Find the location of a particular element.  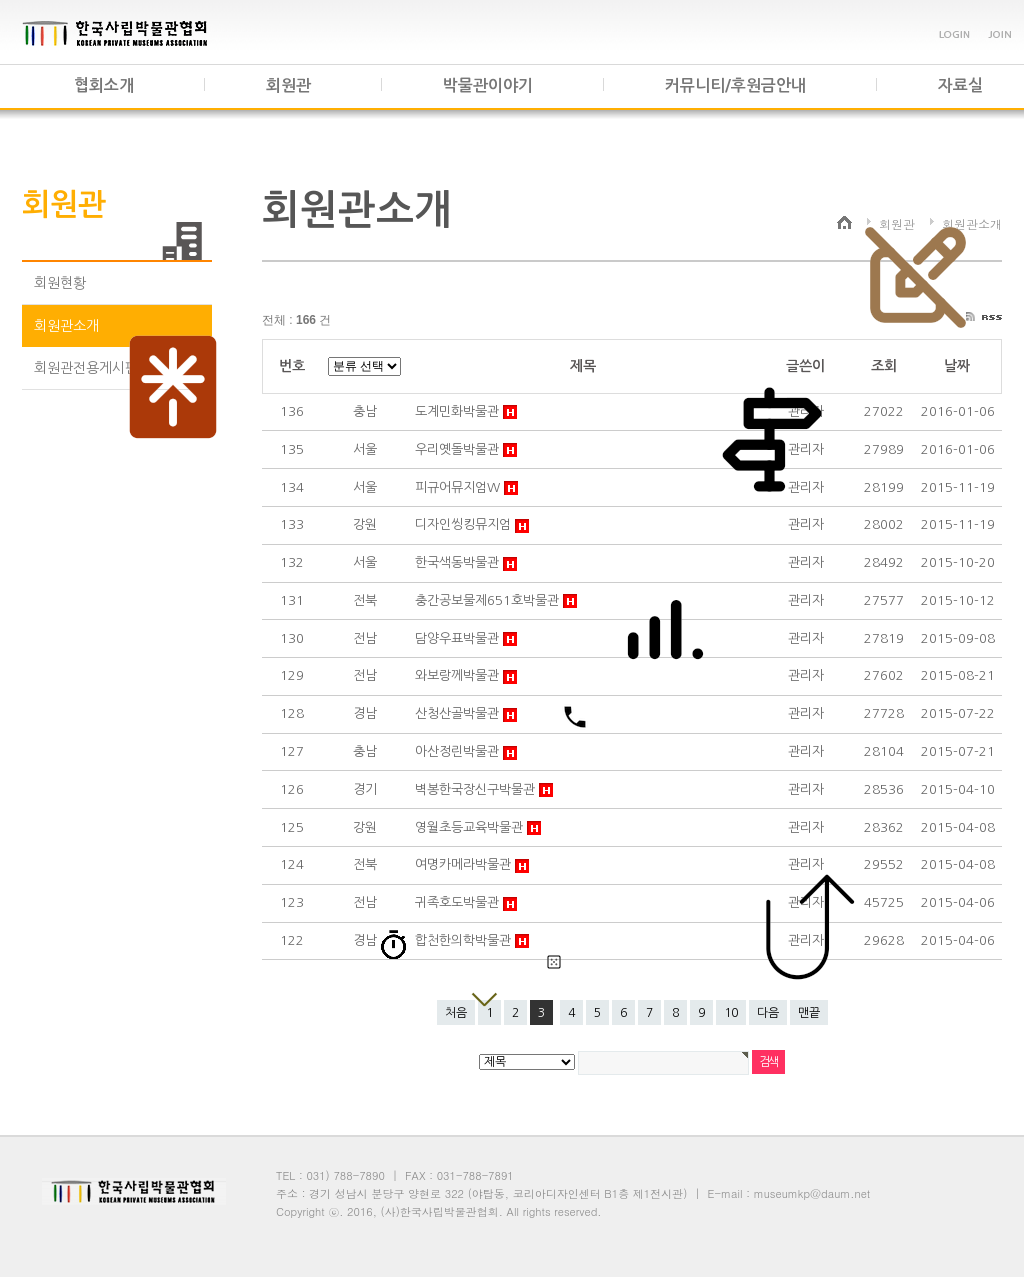

randomize or shuffle content is located at coordinates (554, 962).